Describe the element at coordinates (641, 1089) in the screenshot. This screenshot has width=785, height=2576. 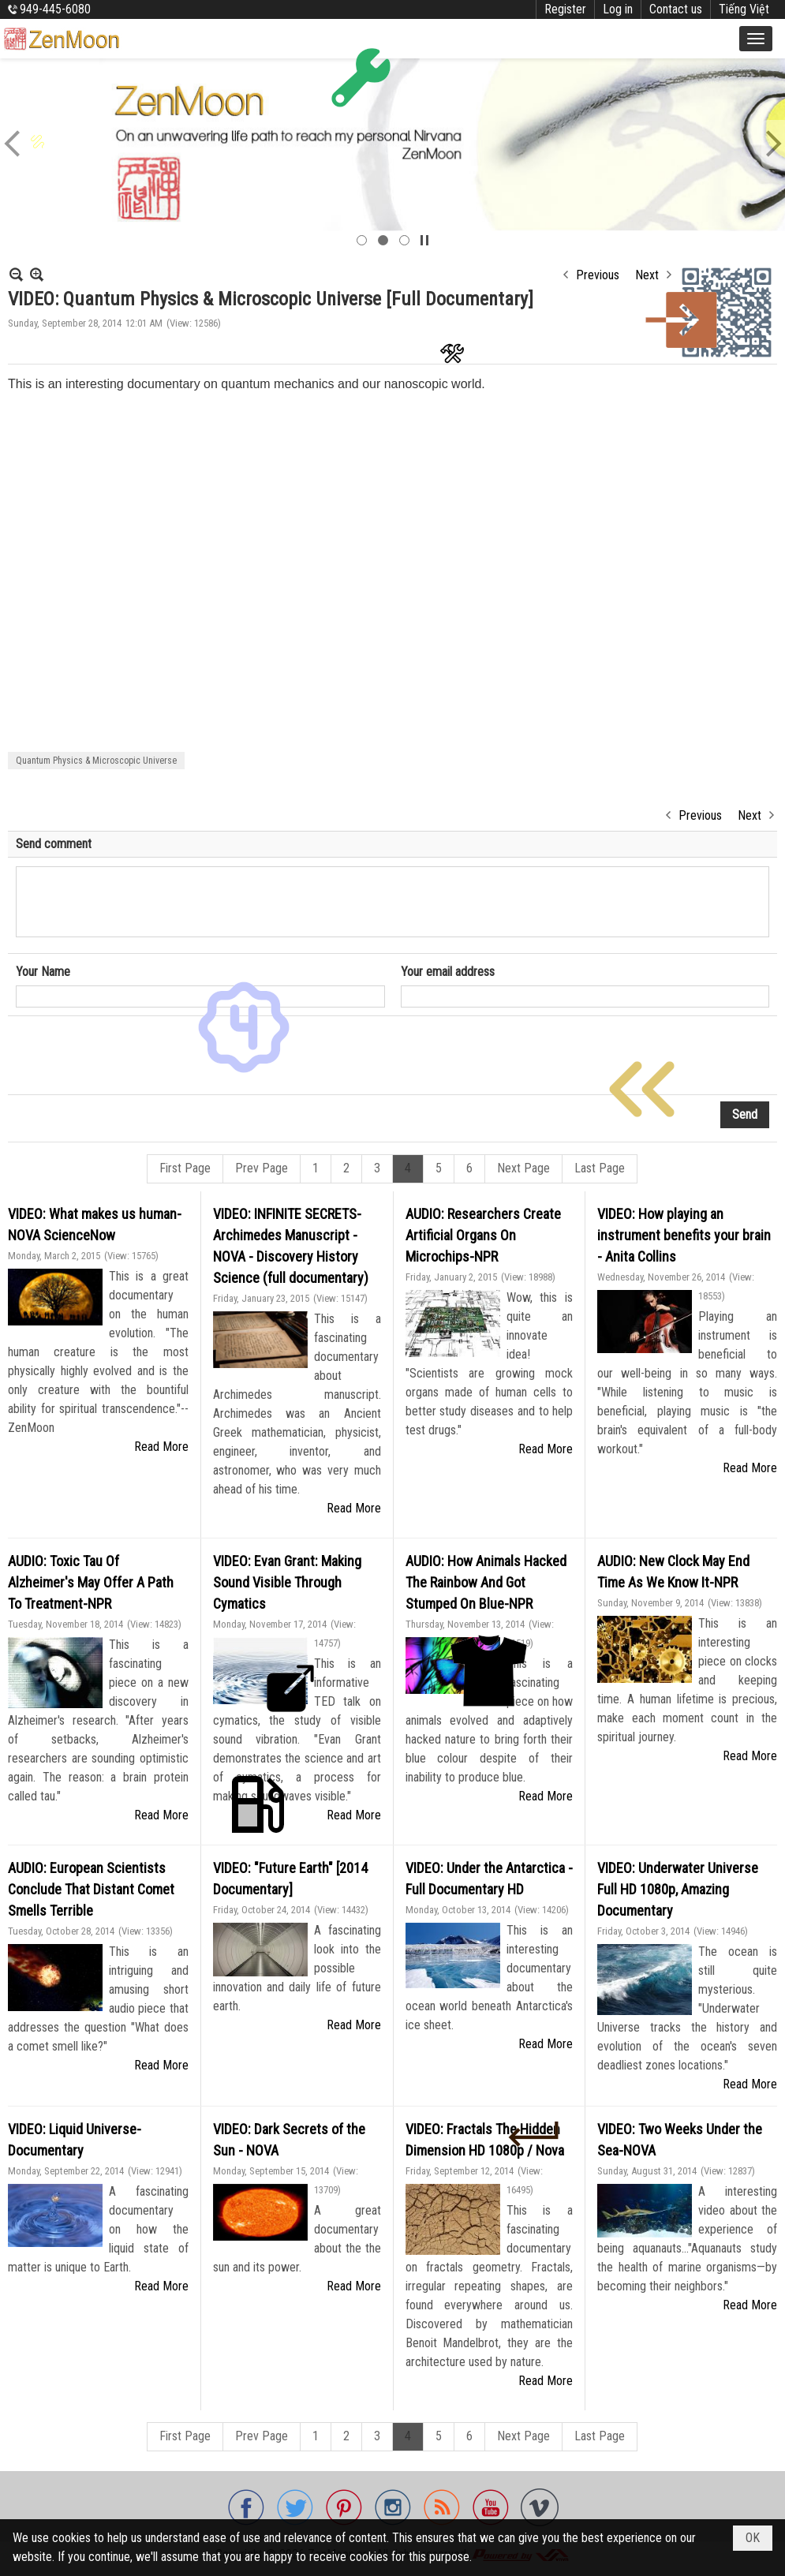
I see `go back to the beginning` at that location.